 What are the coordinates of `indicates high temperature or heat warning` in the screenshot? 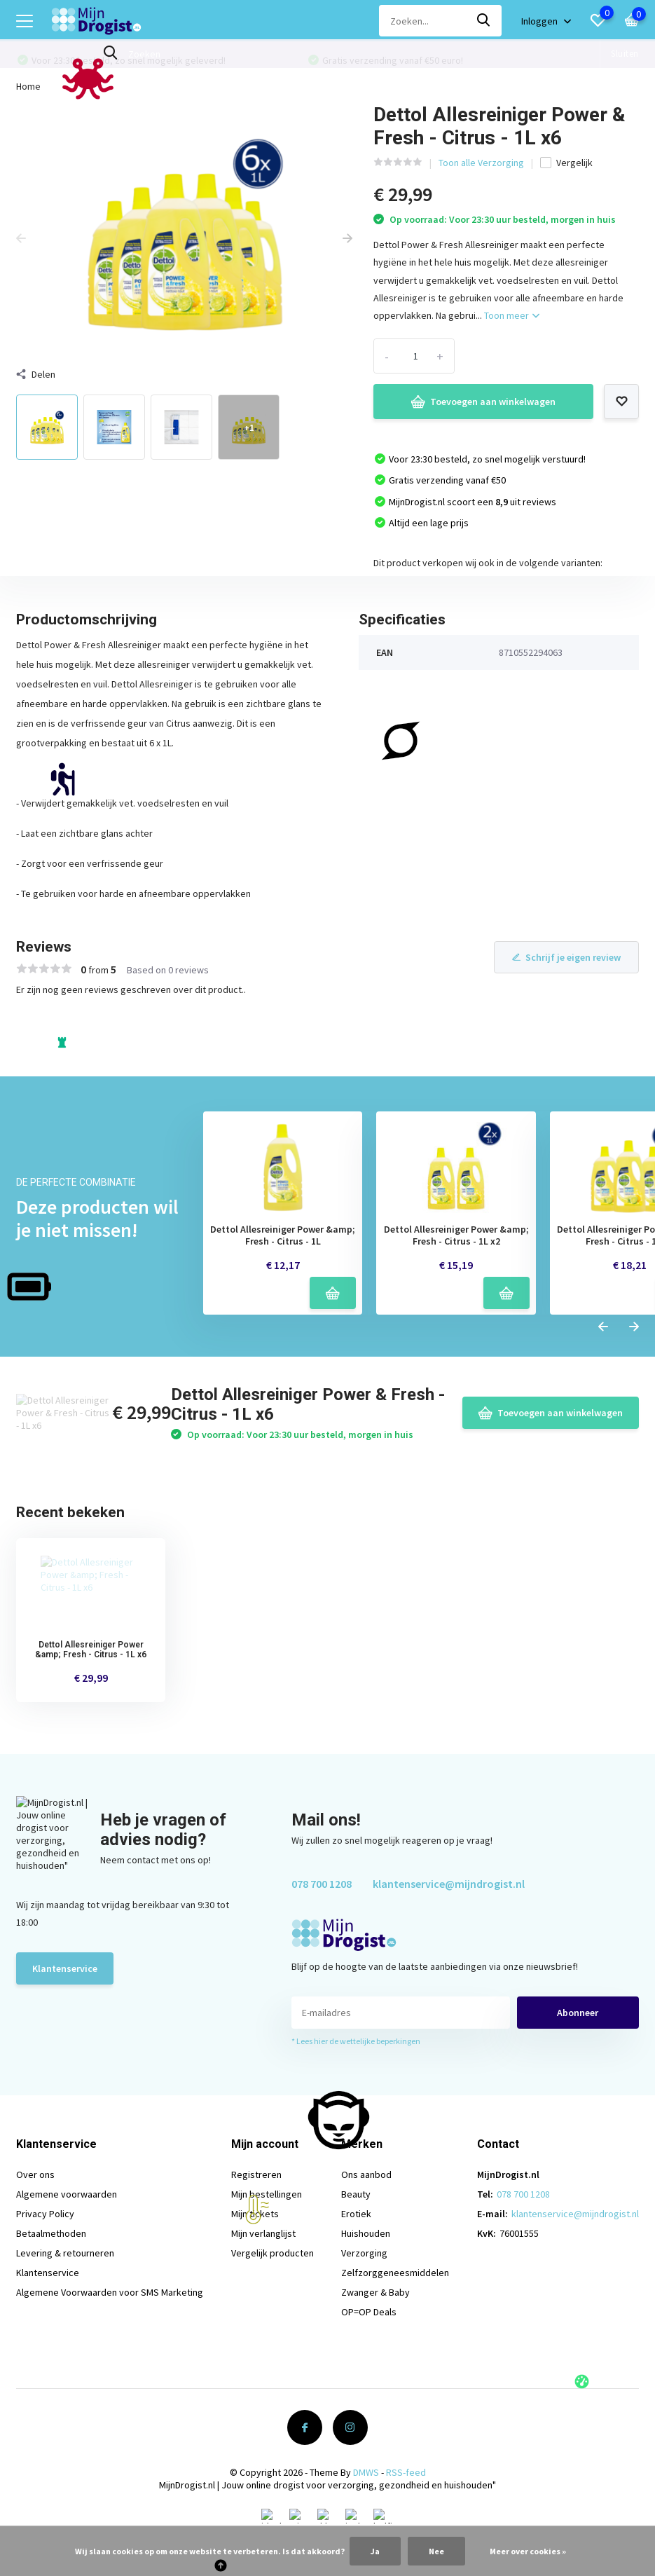 It's located at (254, 2210).